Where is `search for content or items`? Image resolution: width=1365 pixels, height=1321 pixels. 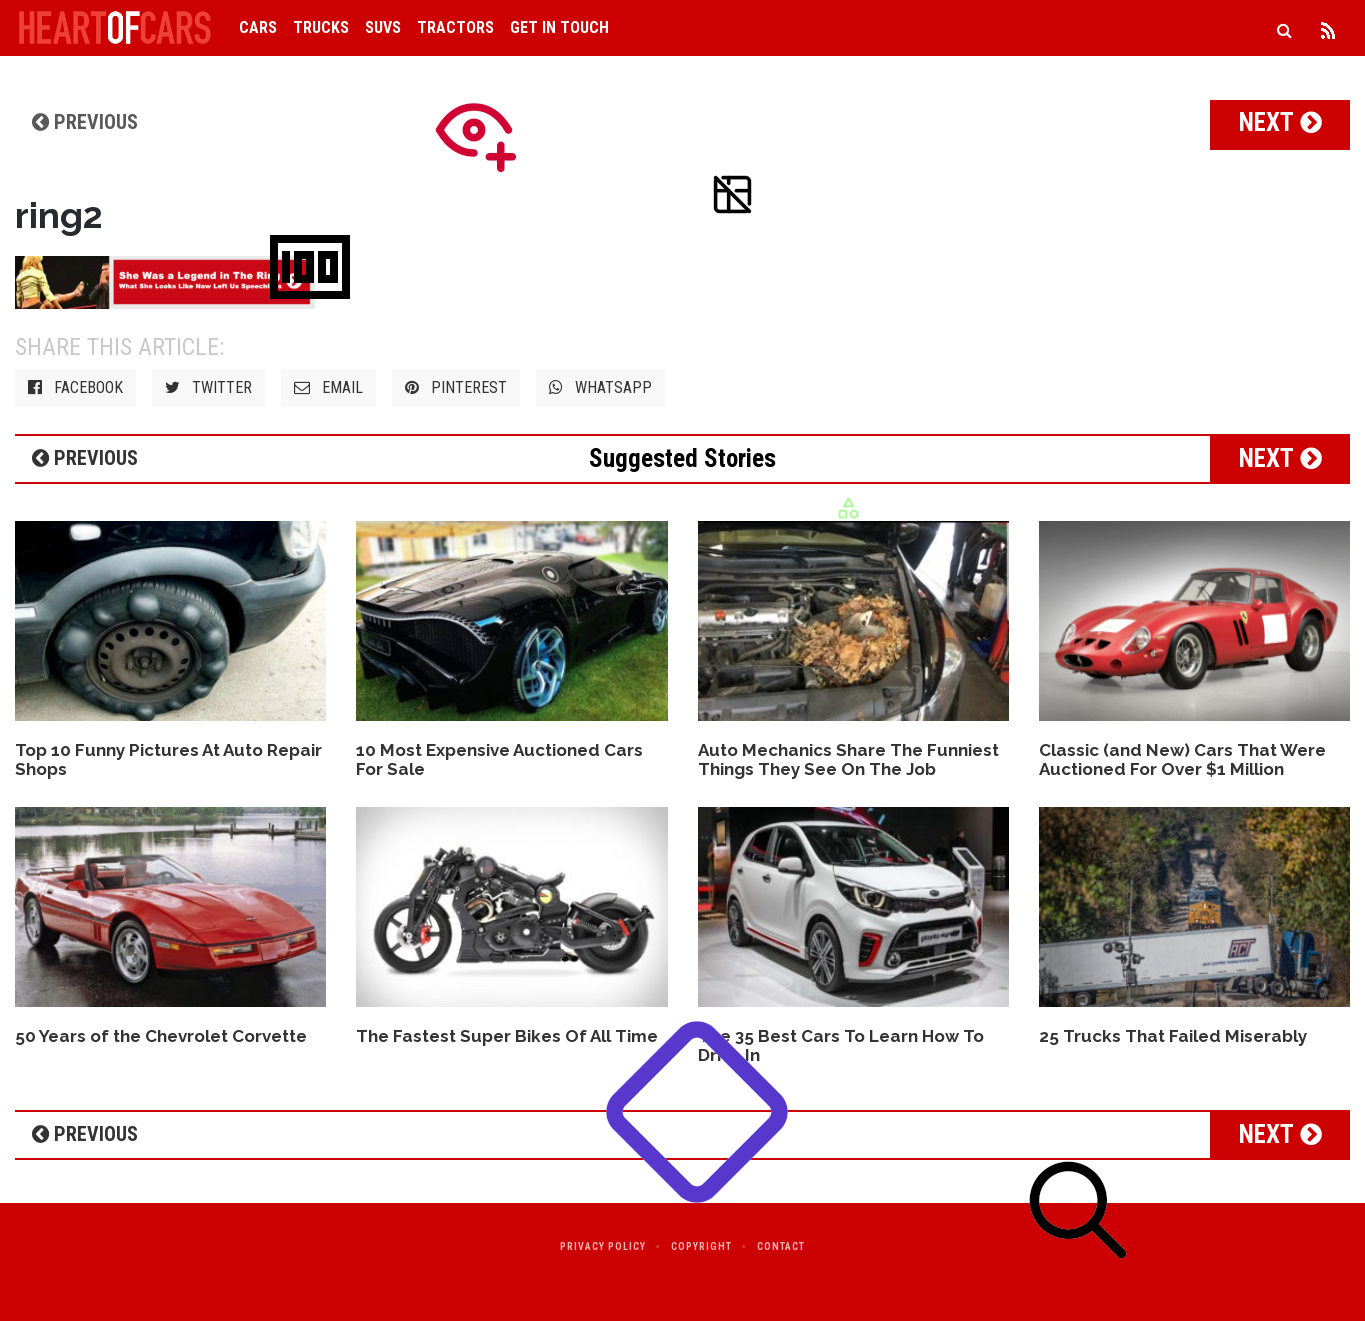 search for content or items is located at coordinates (1078, 1210).